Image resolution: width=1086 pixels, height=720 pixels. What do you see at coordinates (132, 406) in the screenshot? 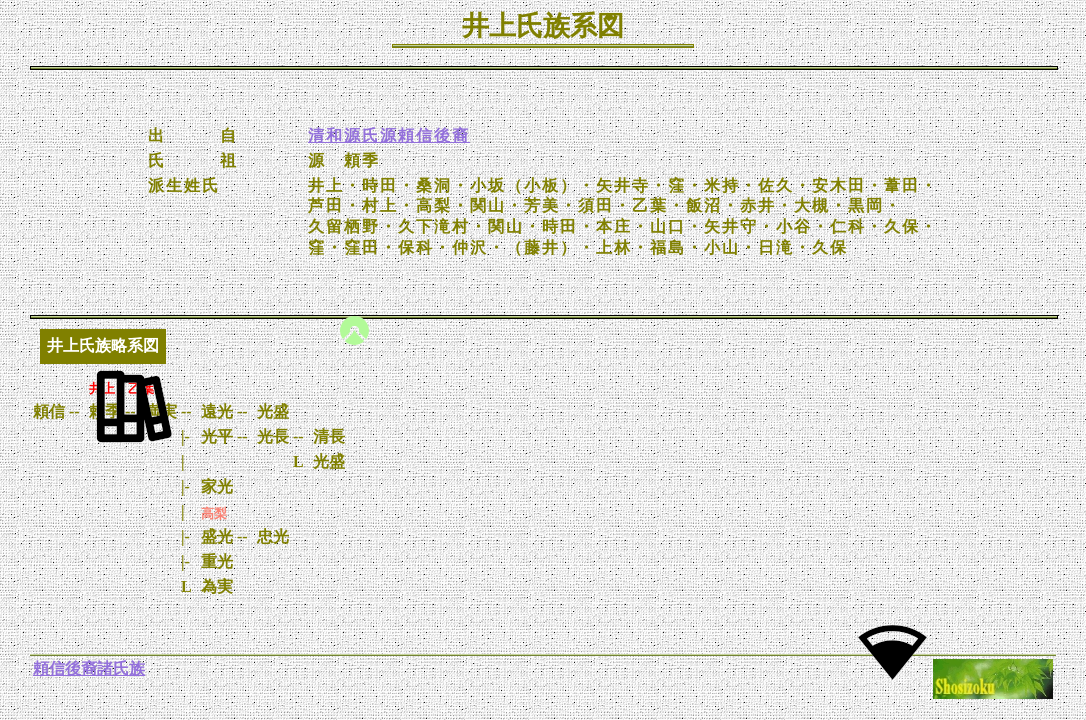
I see `browse your digital library` at bounding box center [132, 406].